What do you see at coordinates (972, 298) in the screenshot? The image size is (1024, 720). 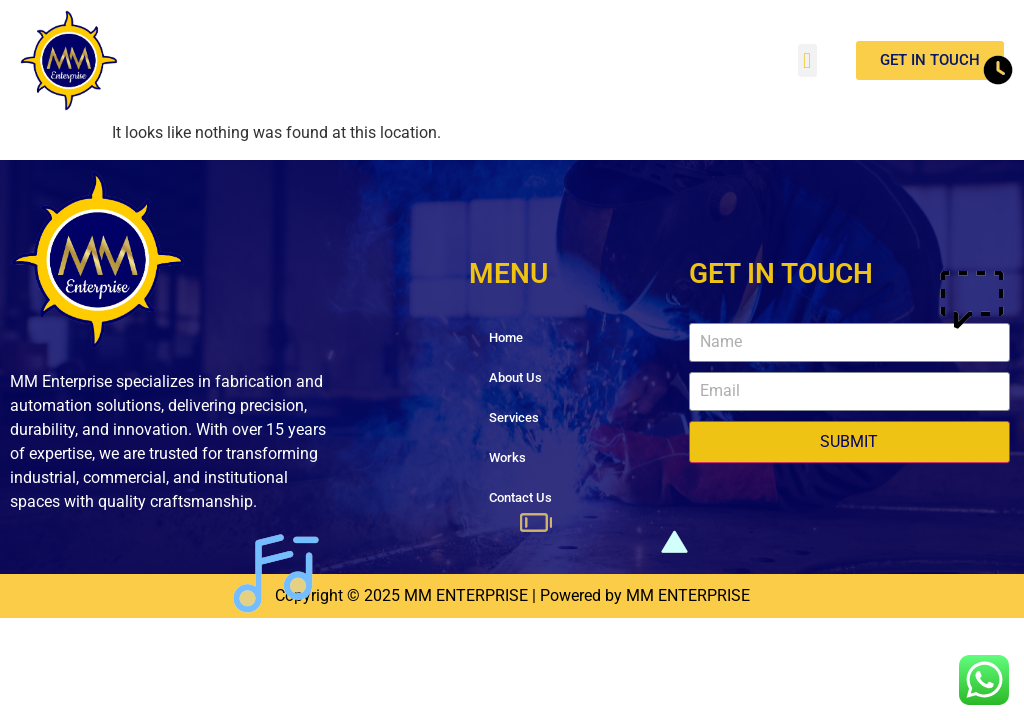 I see `a draft comment or unsaved message` at bounding box center [972, 298].